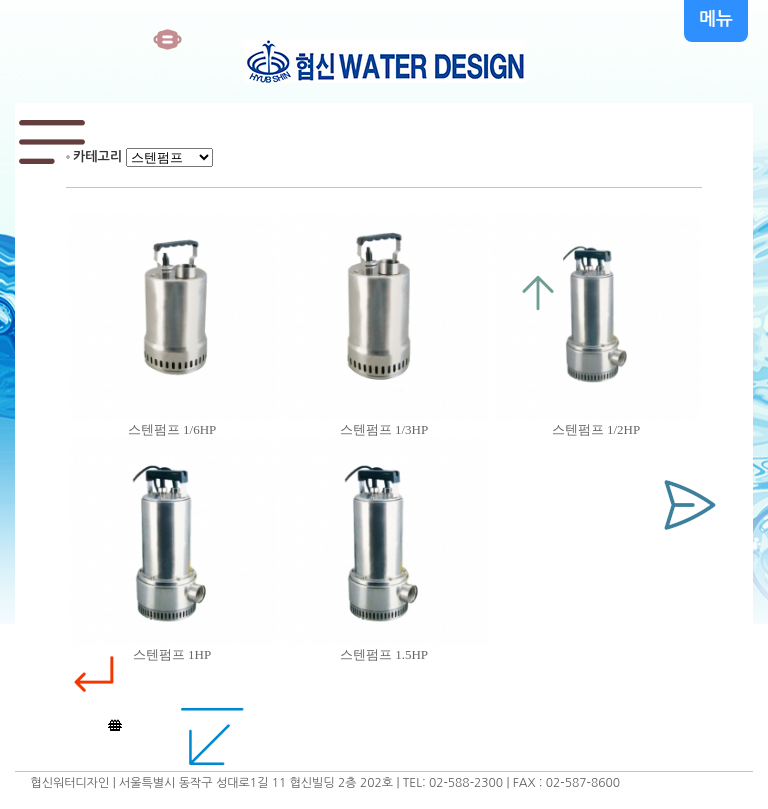 This screenshot has width=768, height=809. What do you see at coordinates (538, 293) in the screenshot?
I see `move item up in a list` at bounding box center [538, 293].